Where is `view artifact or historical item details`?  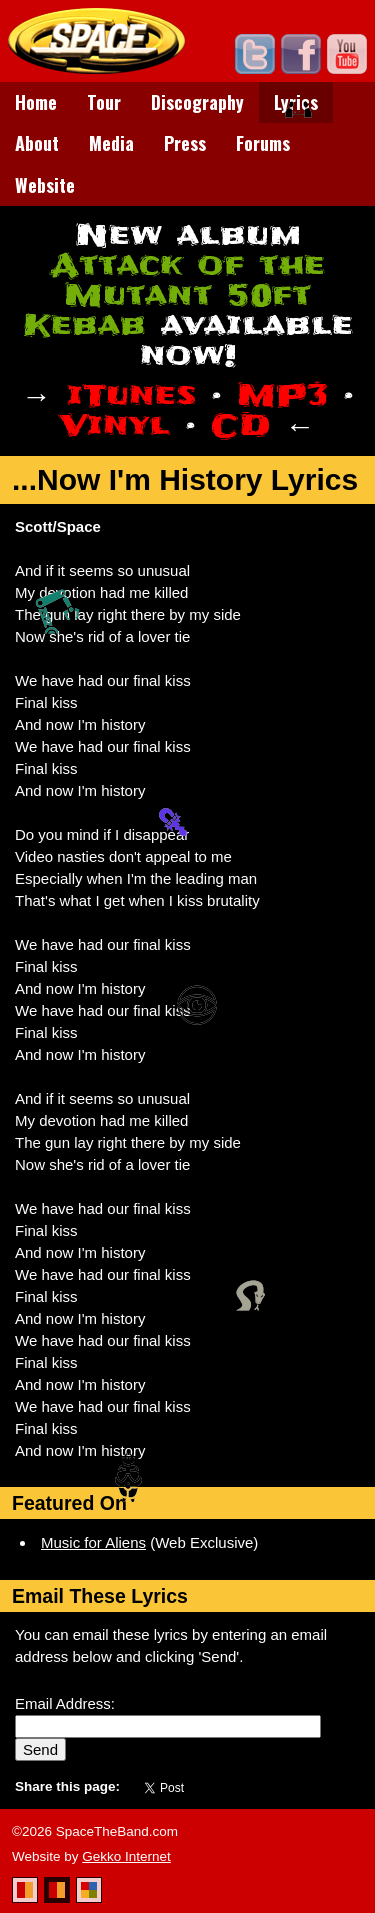 view artifact or historical item details is located at coordinates (128, 1477).